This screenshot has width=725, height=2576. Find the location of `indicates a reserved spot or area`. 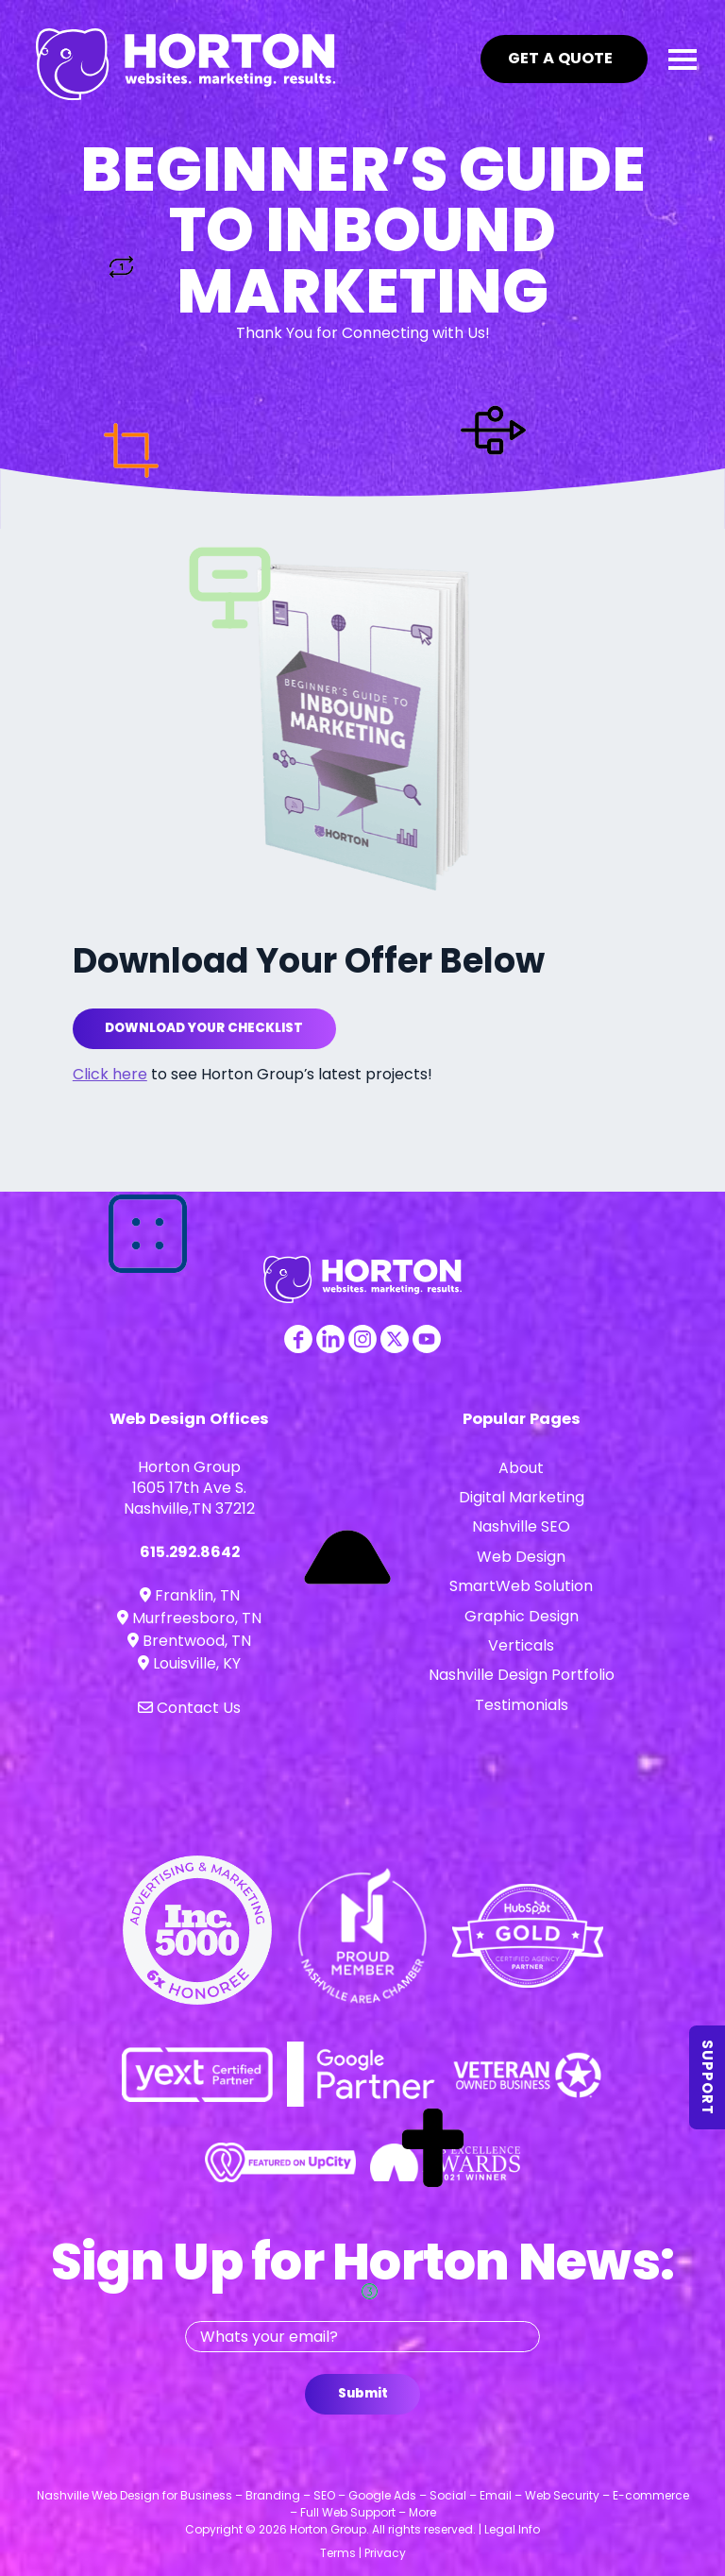

indicates a reserved spot or area is located at coordinates (229, 587).